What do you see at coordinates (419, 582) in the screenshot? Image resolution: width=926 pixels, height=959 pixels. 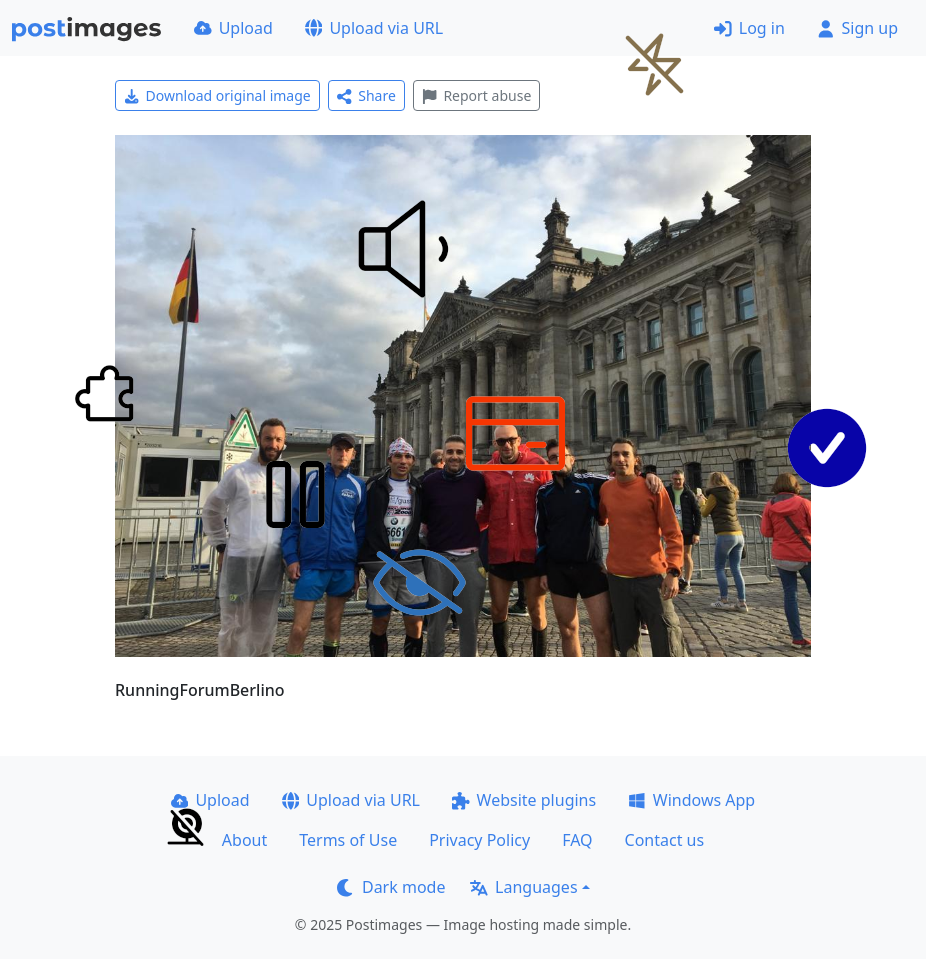 I see `hide content from view` at bounding box center [419, 582].